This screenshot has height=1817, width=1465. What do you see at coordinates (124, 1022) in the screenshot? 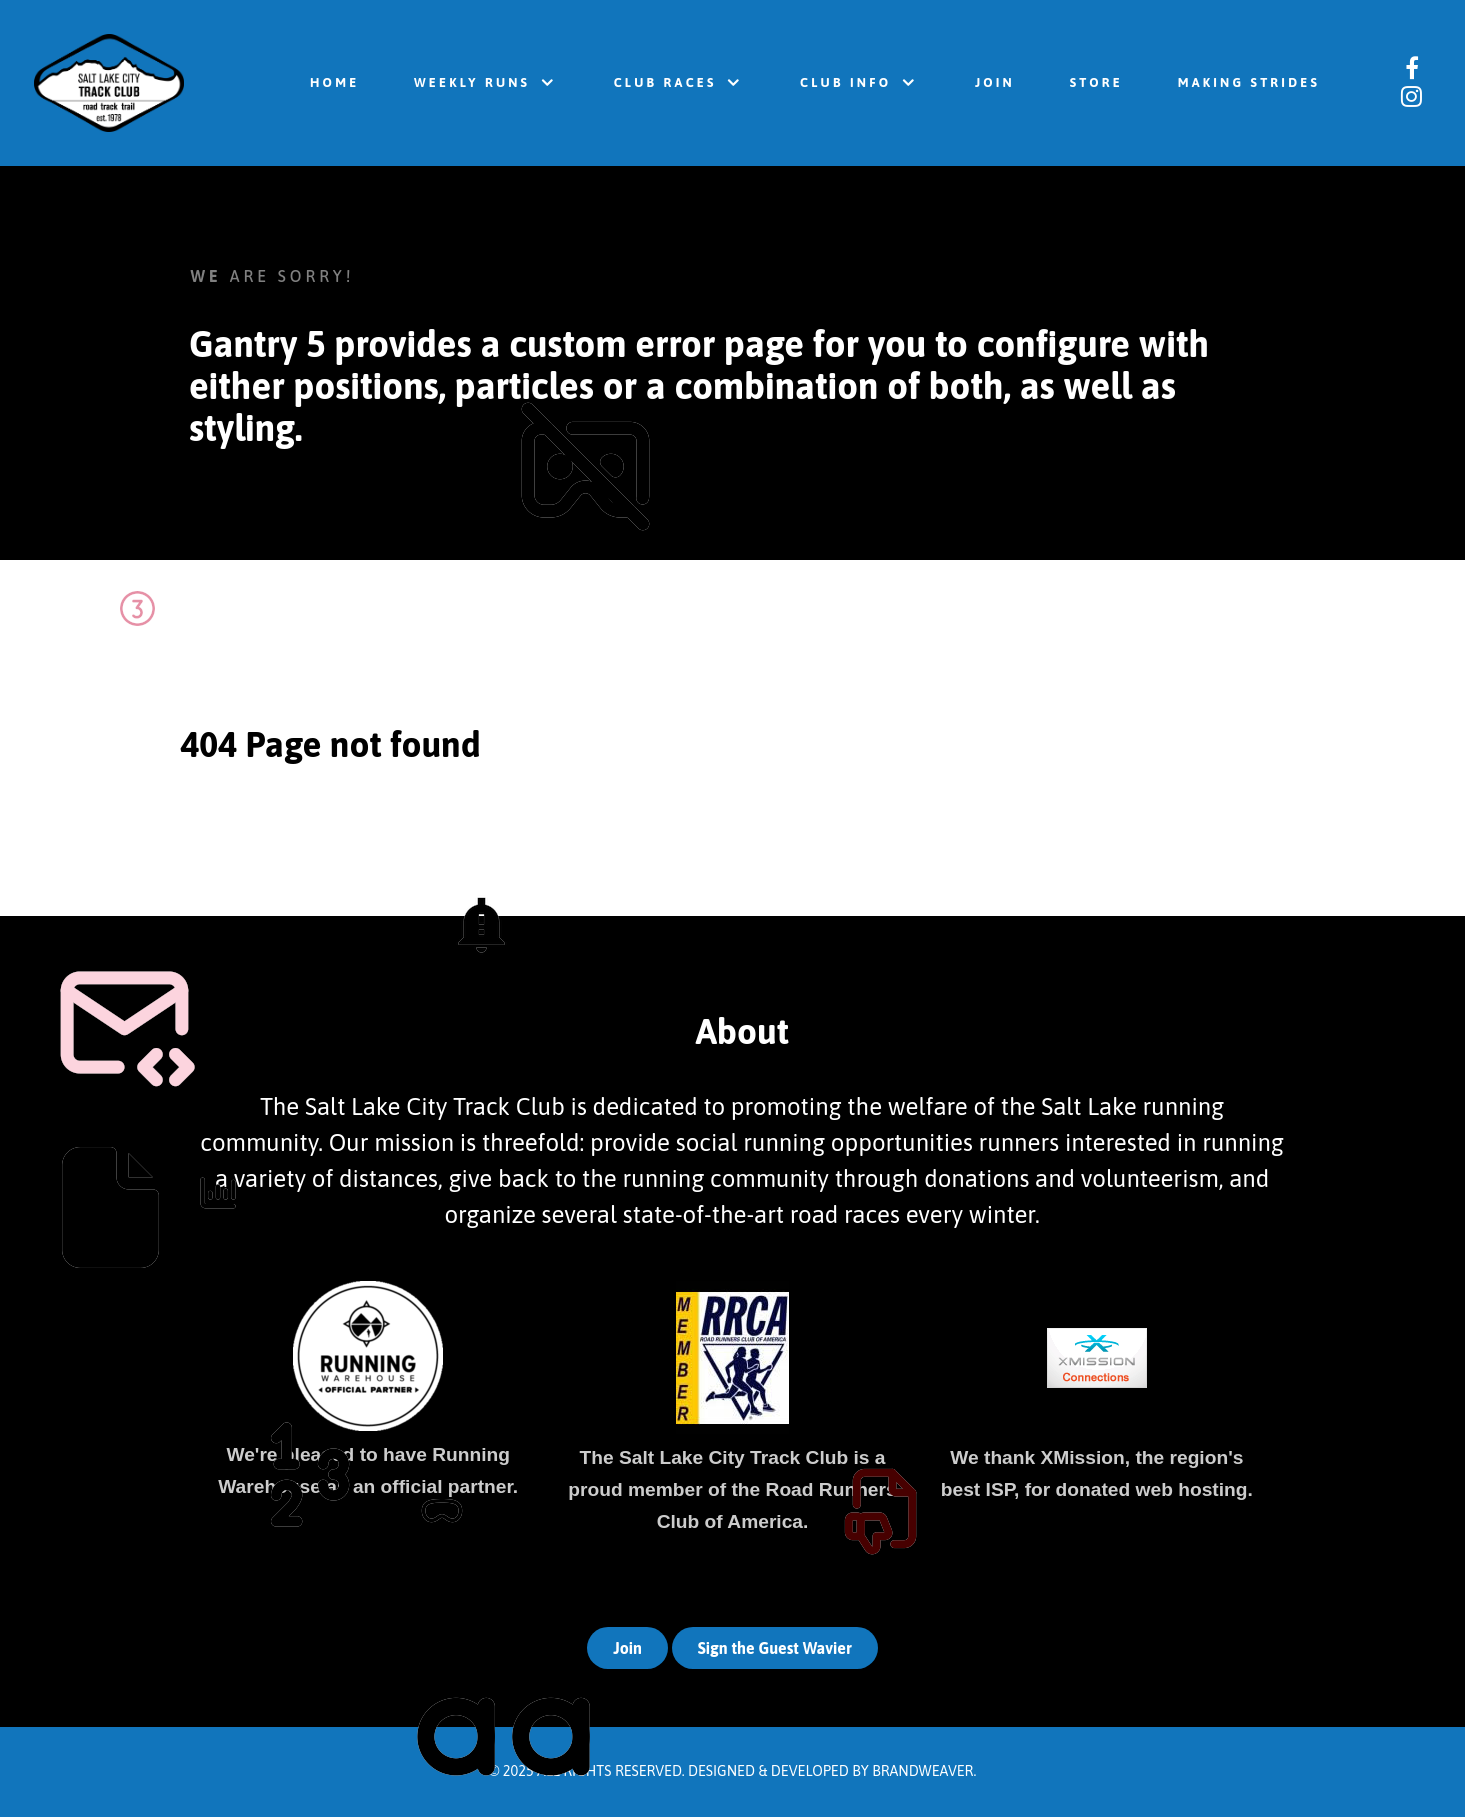
I see `access email developer settings` at bounding box center [124, 1022].